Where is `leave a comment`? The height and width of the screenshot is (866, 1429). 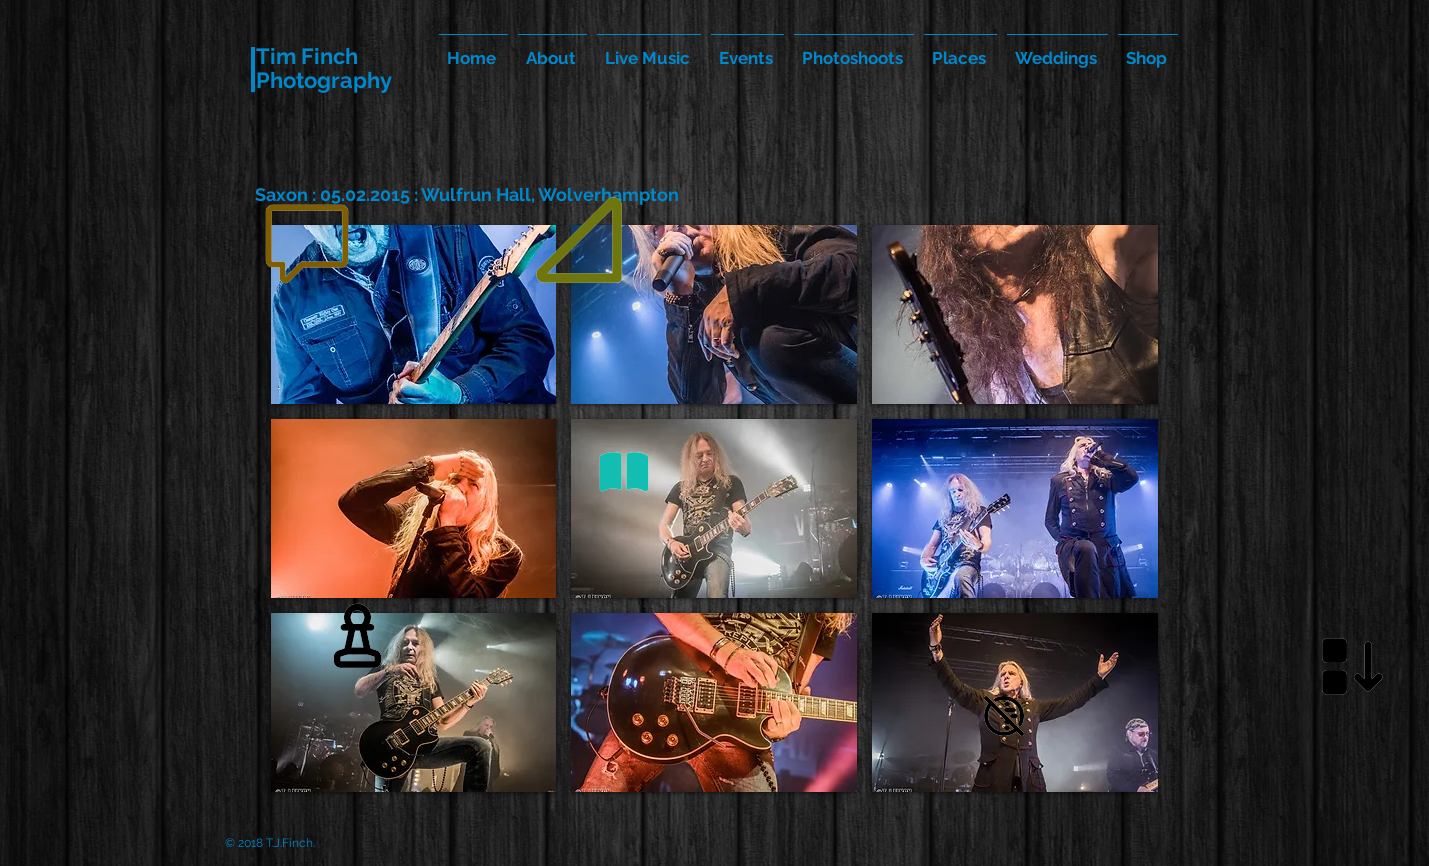 leave a comment is located at coordinates (307, 242).